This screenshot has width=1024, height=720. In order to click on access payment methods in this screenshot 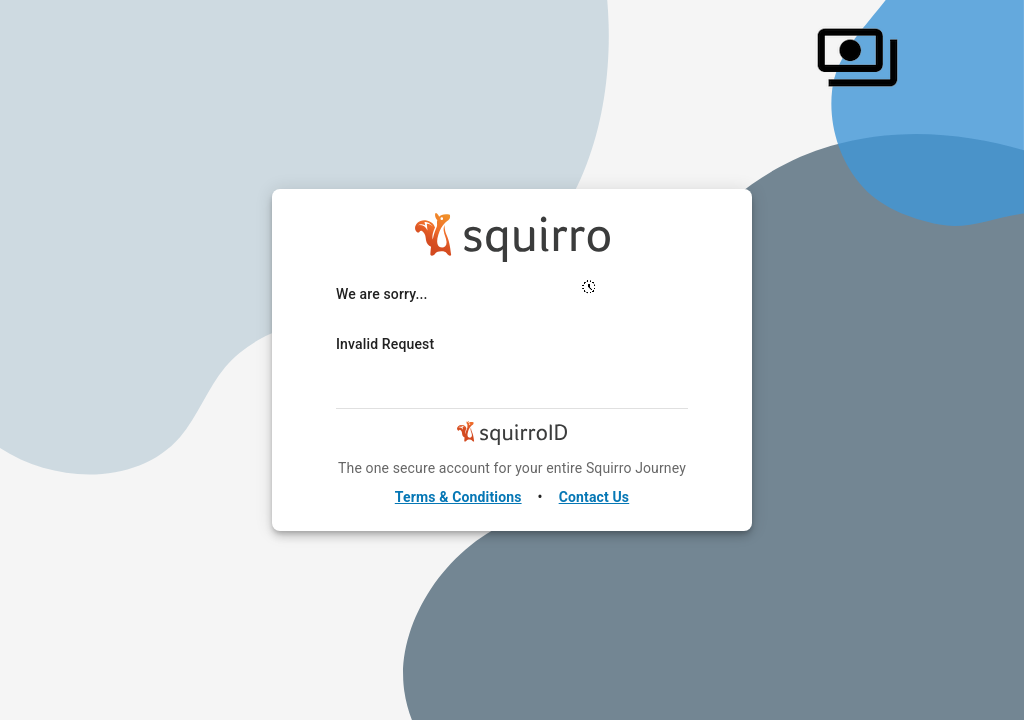, I will do `click(857, 57)`.